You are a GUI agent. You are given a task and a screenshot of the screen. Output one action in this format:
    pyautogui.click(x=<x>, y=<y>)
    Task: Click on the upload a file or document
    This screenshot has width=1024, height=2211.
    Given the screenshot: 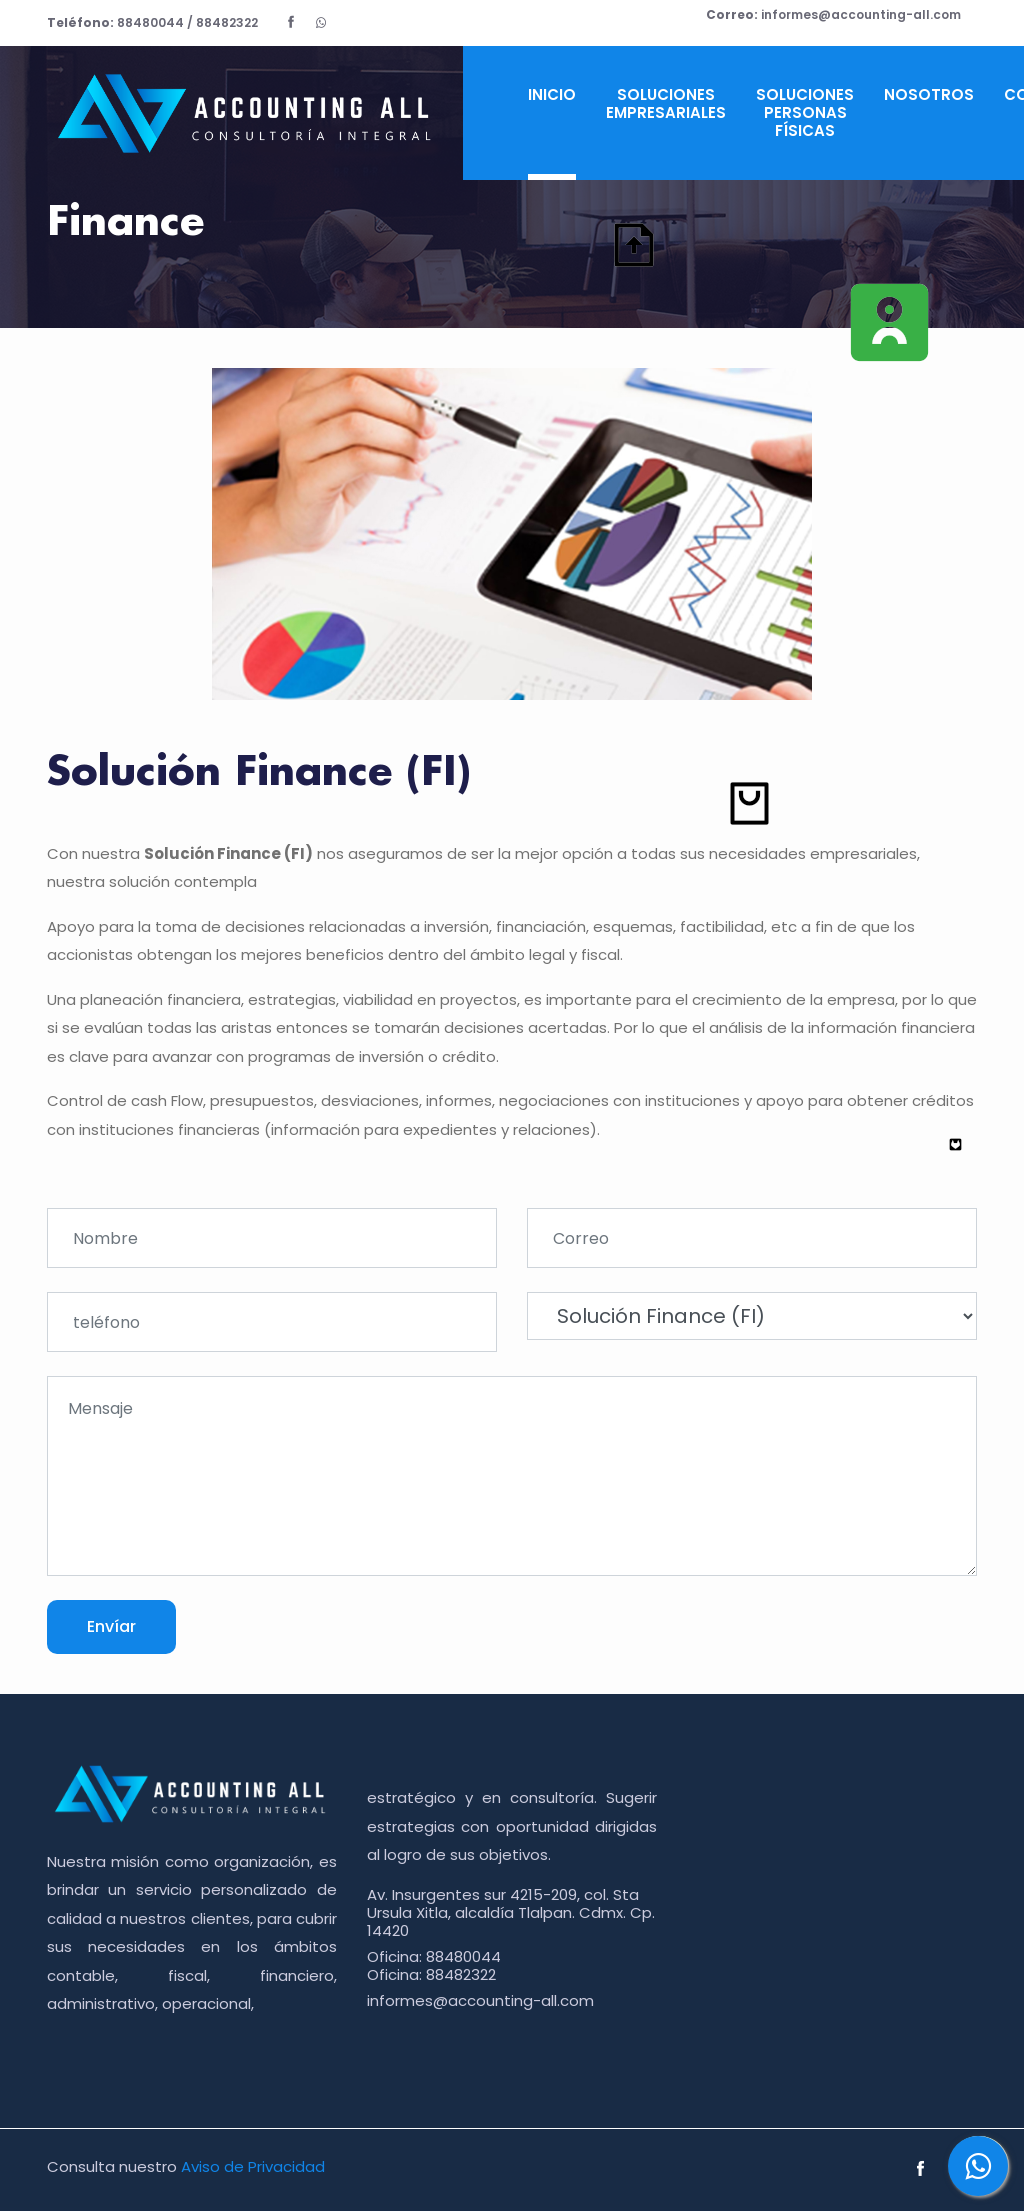 What is the action you would take?
    pyautogui.click(x=634, y=245)
    